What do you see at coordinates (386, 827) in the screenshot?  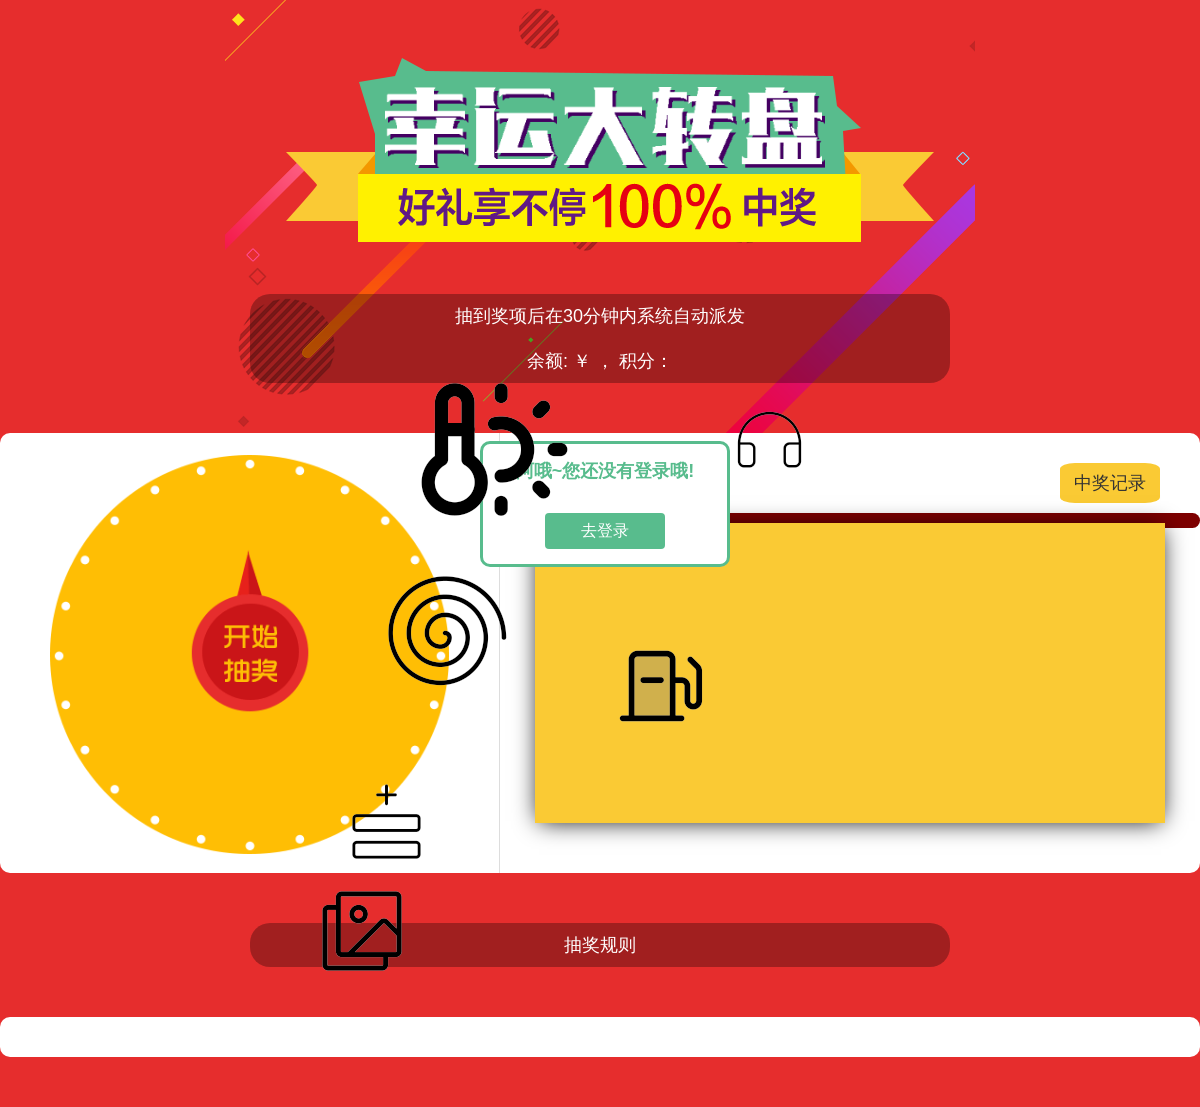 I see `add a new row at the top` at bounding box center [386, 827].